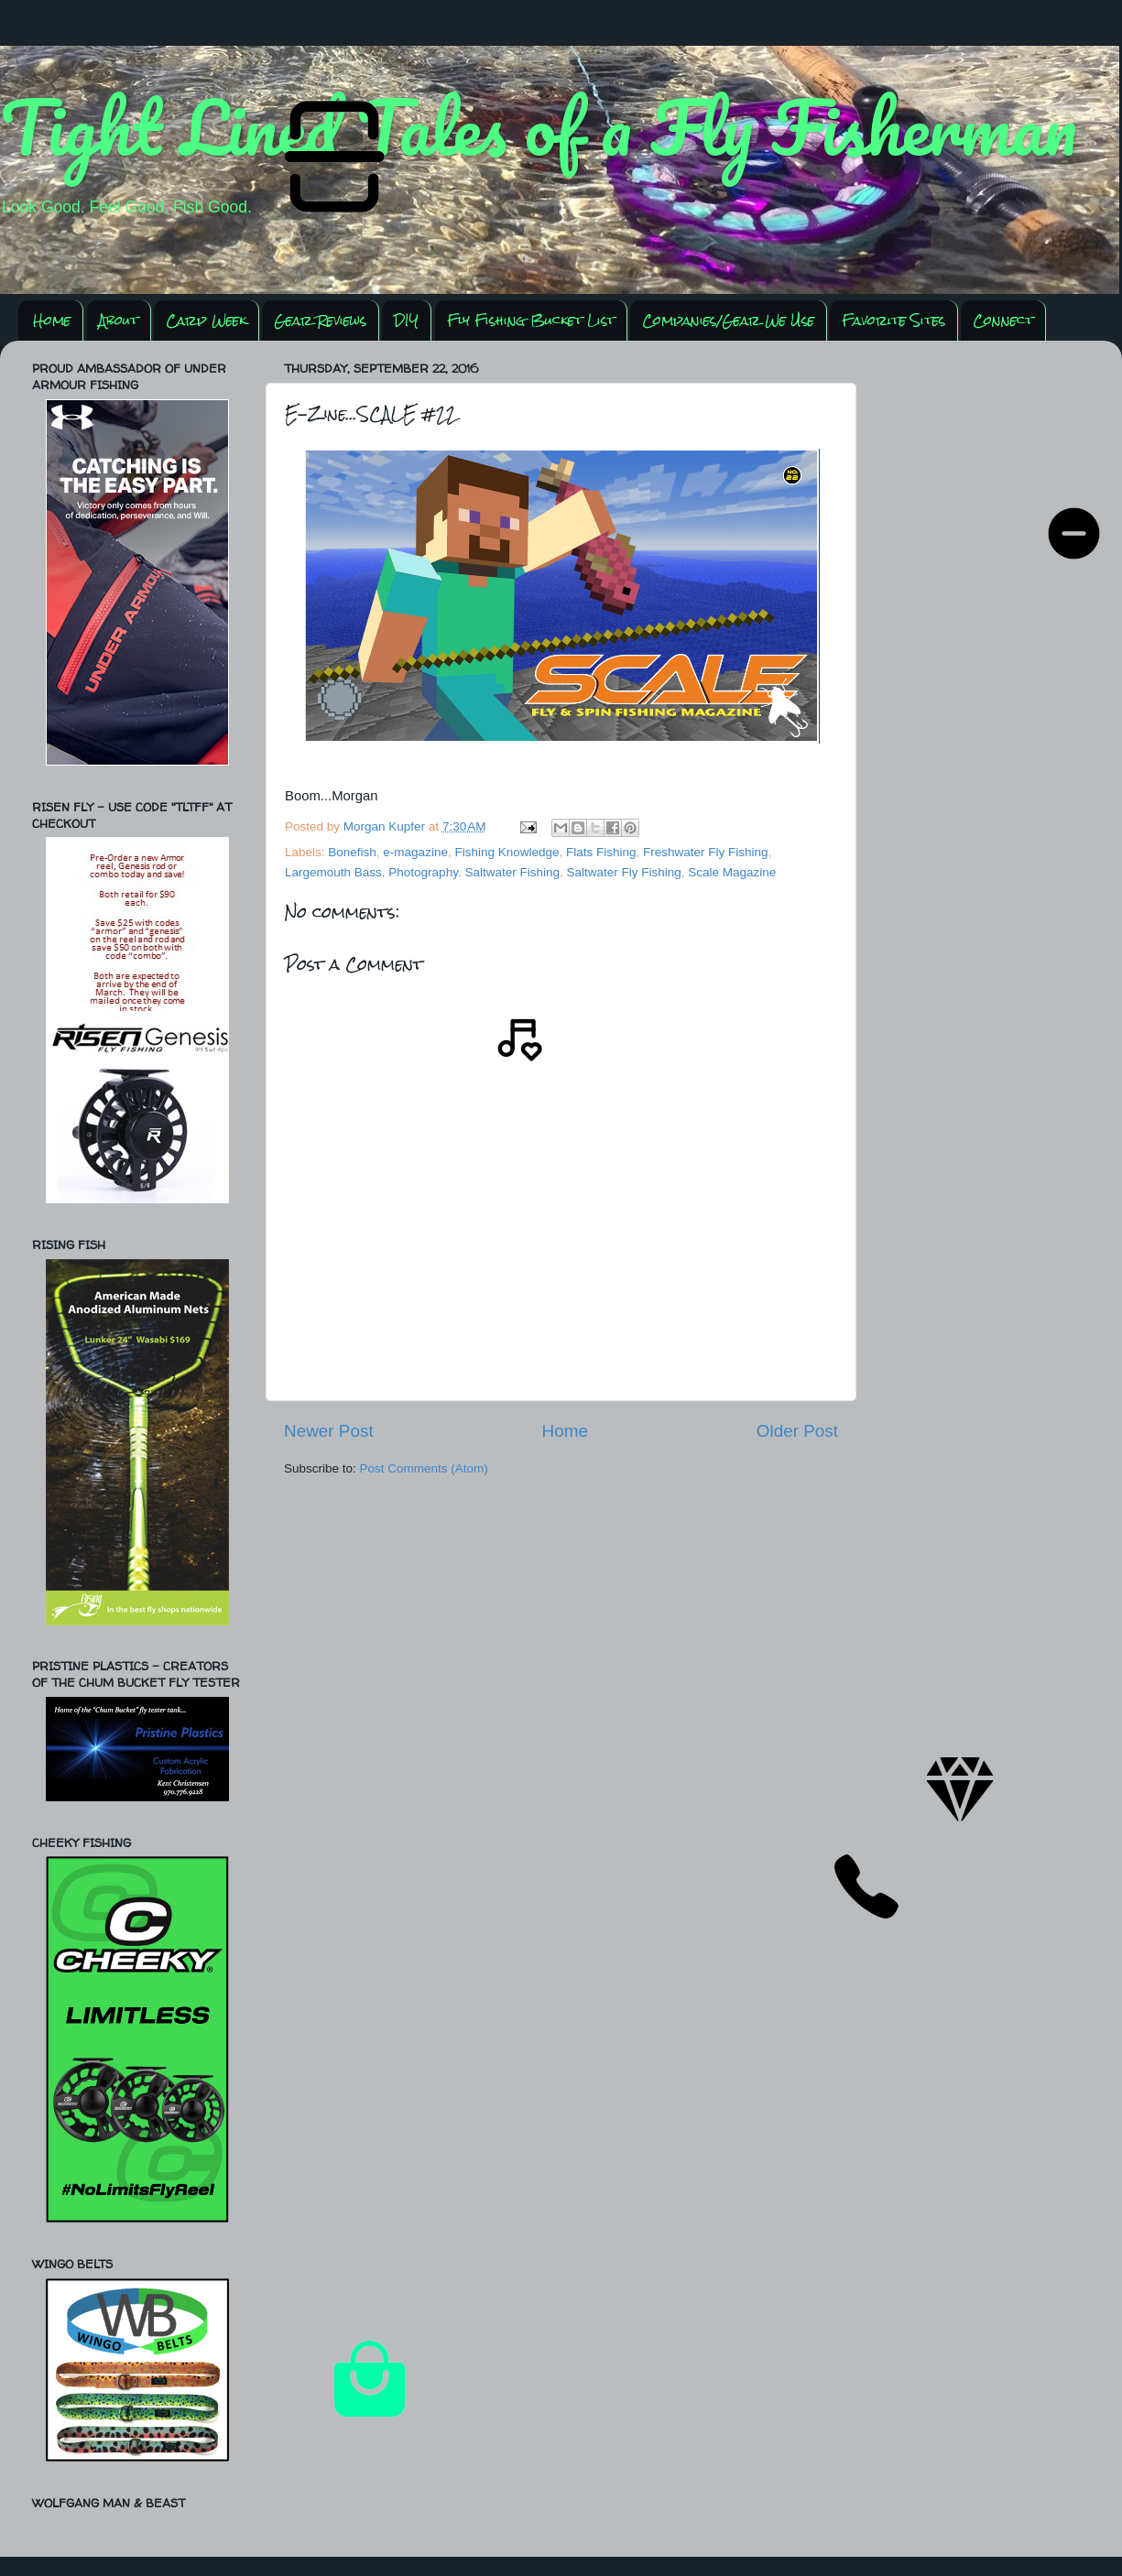 This screenshot has width=1122, height=2576. I want to click on remove an item from a list, so click(1073, 533).